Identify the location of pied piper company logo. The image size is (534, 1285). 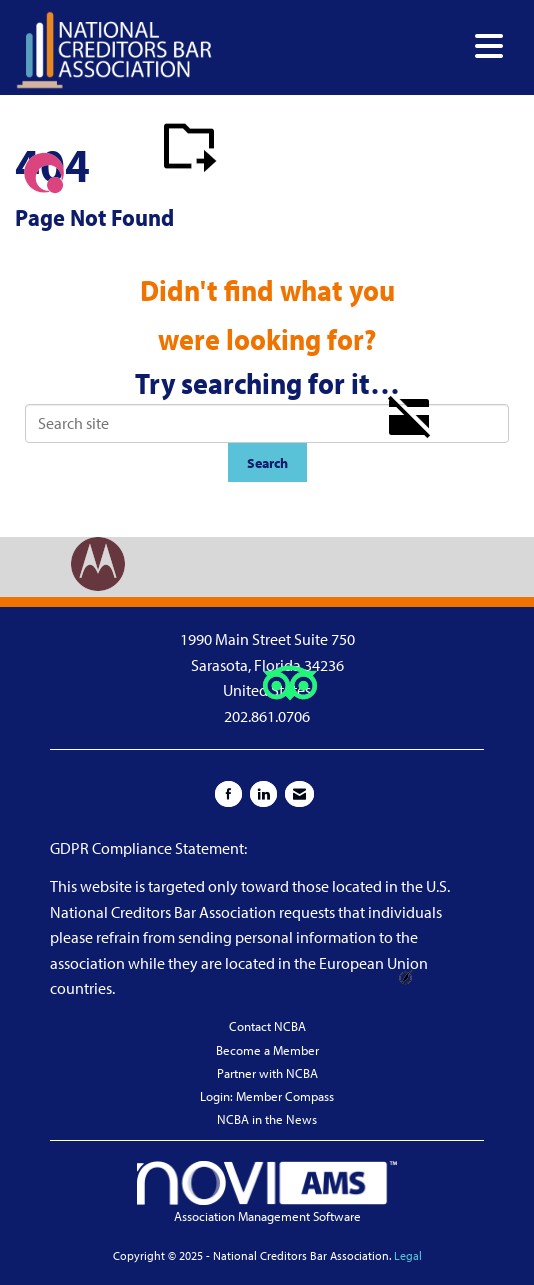
(405, 977).